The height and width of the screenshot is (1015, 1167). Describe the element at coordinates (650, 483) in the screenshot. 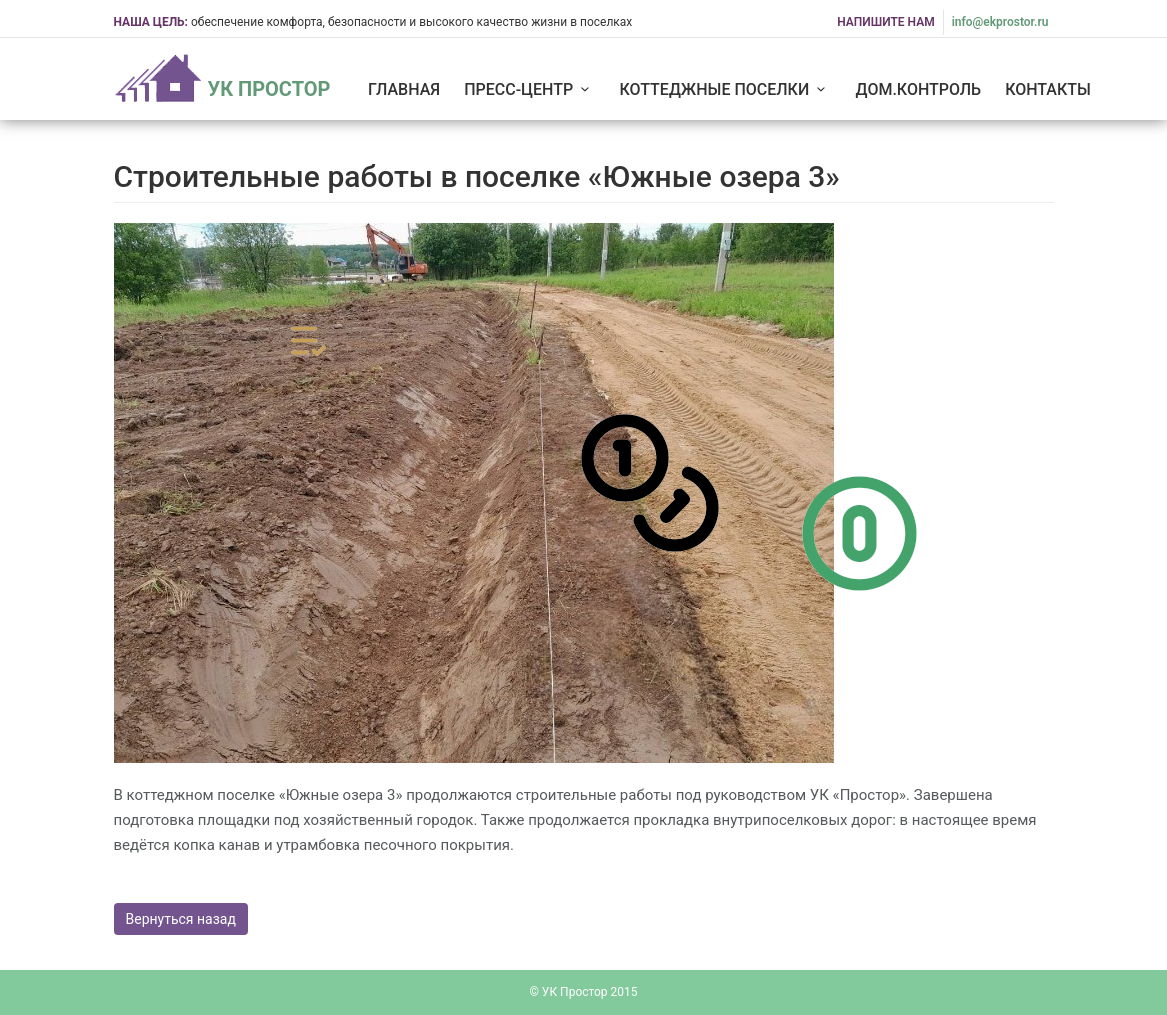

I see `view your coin balance or currency` at that location.